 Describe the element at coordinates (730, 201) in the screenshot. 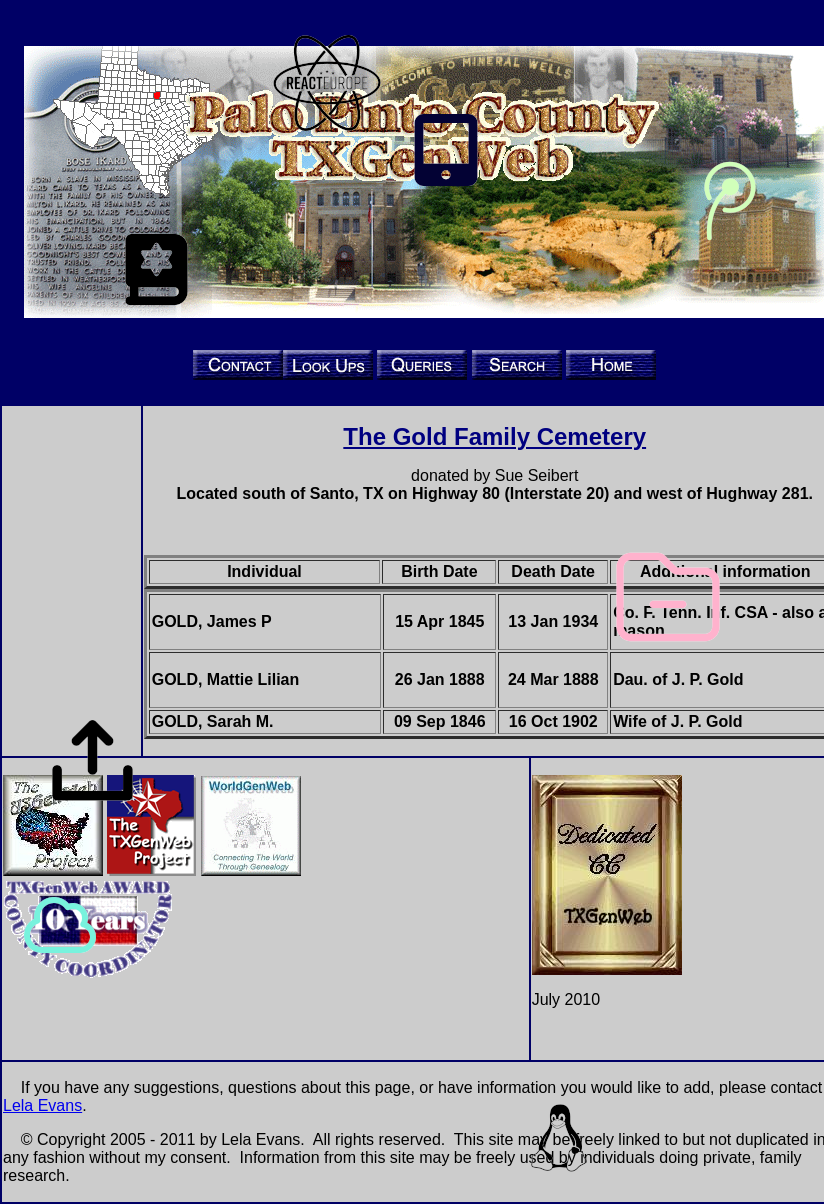

I see `open tencent weibo app` at that location.